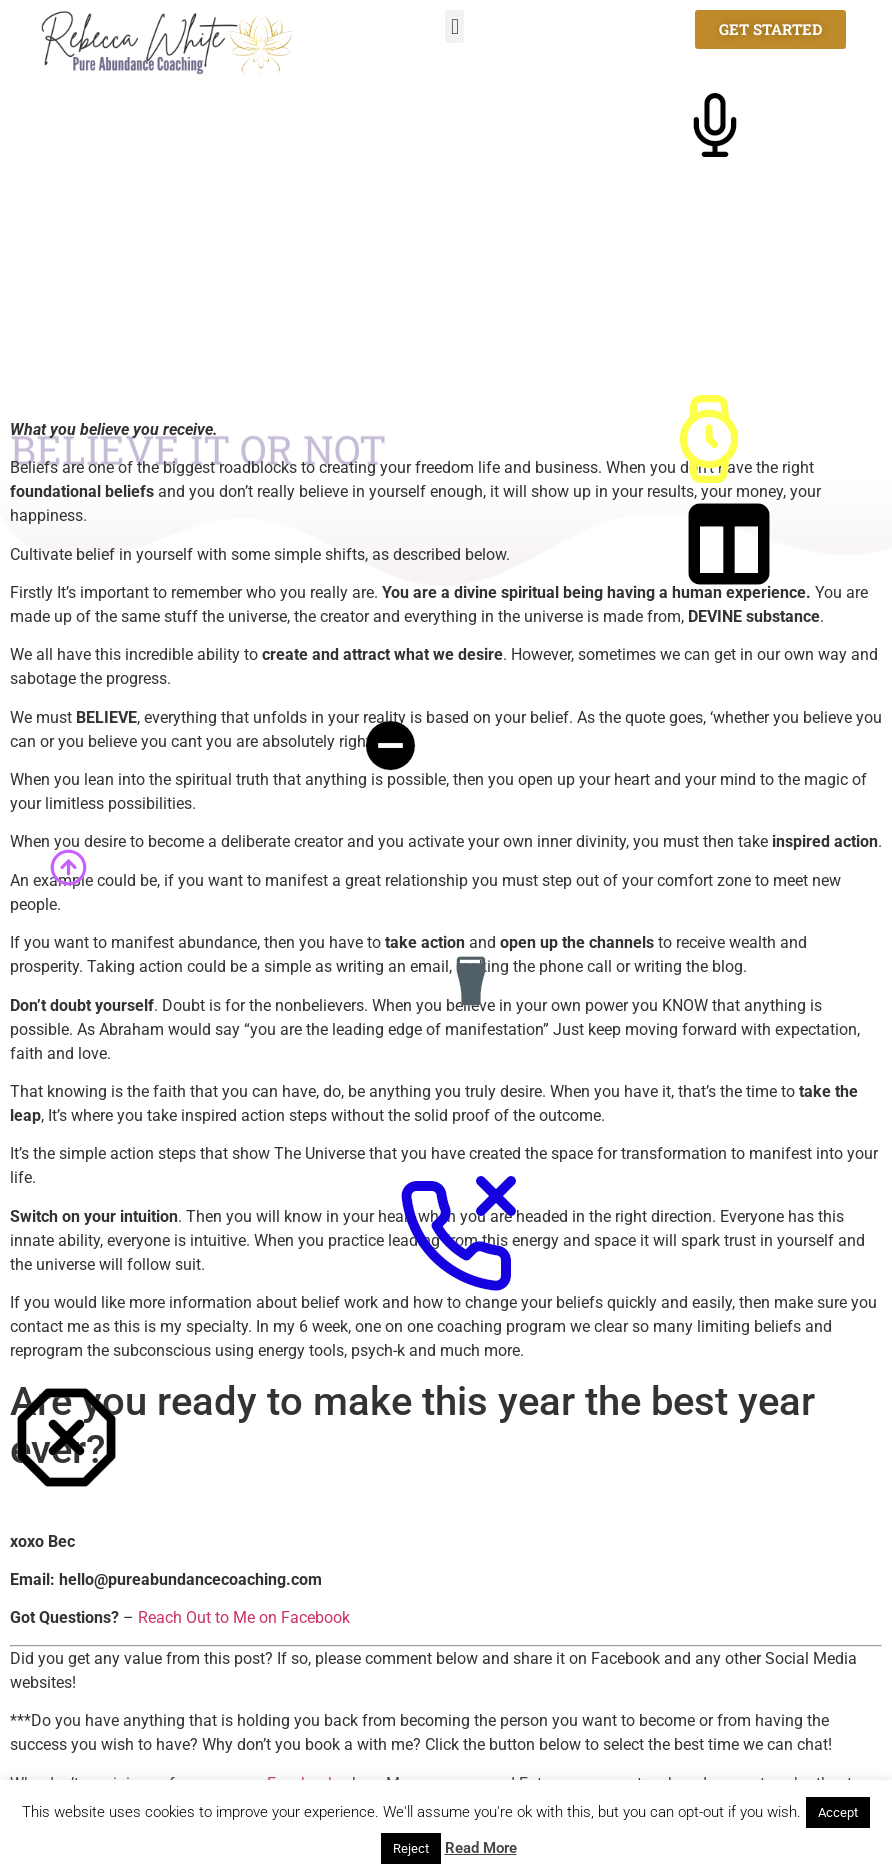 This screenshot has width=892, height=1876. Describe the element at coordinates (456, 1236) in the screenshot. I see `indicates a missed phone call` at that location.